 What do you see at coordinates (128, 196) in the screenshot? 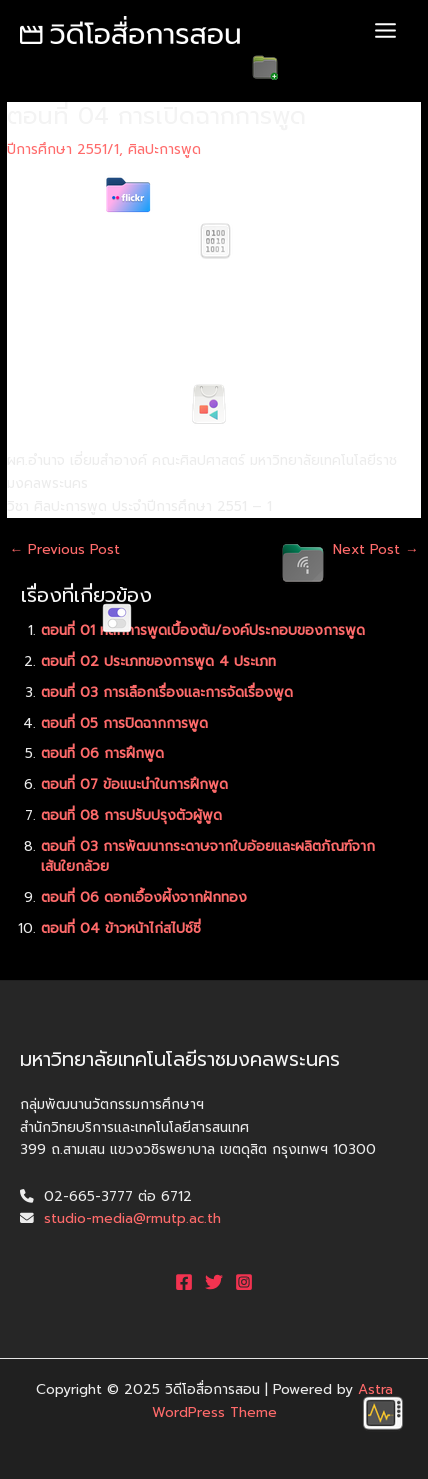
I see `open folder containing flickr downloads or exports` at bounding box center [128, 196].